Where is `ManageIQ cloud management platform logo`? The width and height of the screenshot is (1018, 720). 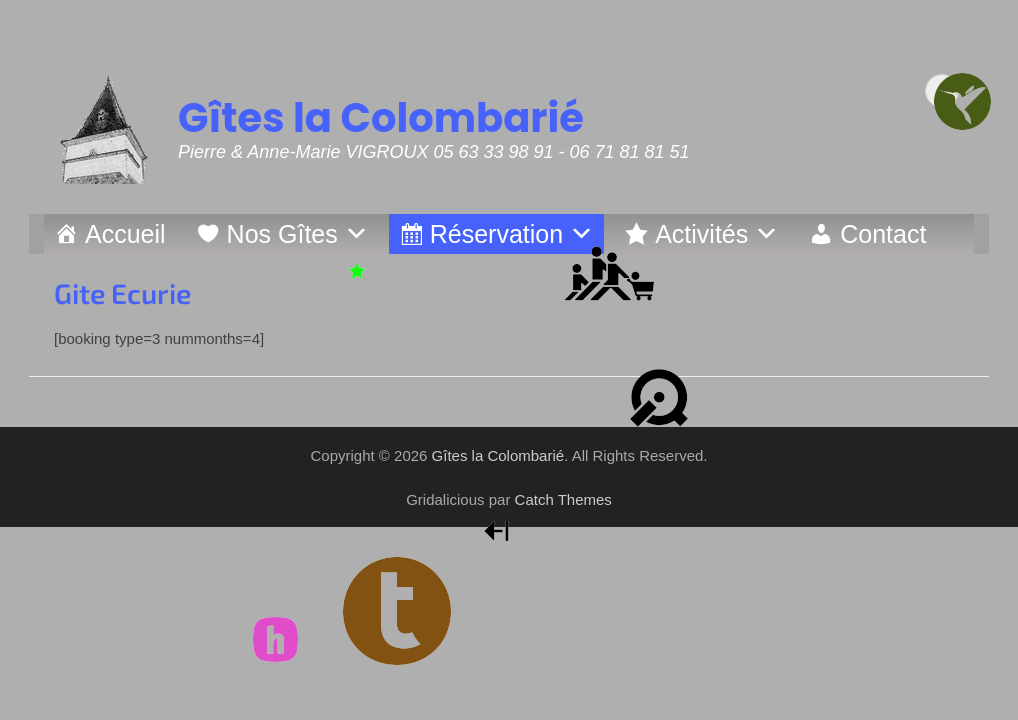
ManageIQ cloud management platform logo is located at coordinates (659, 398).